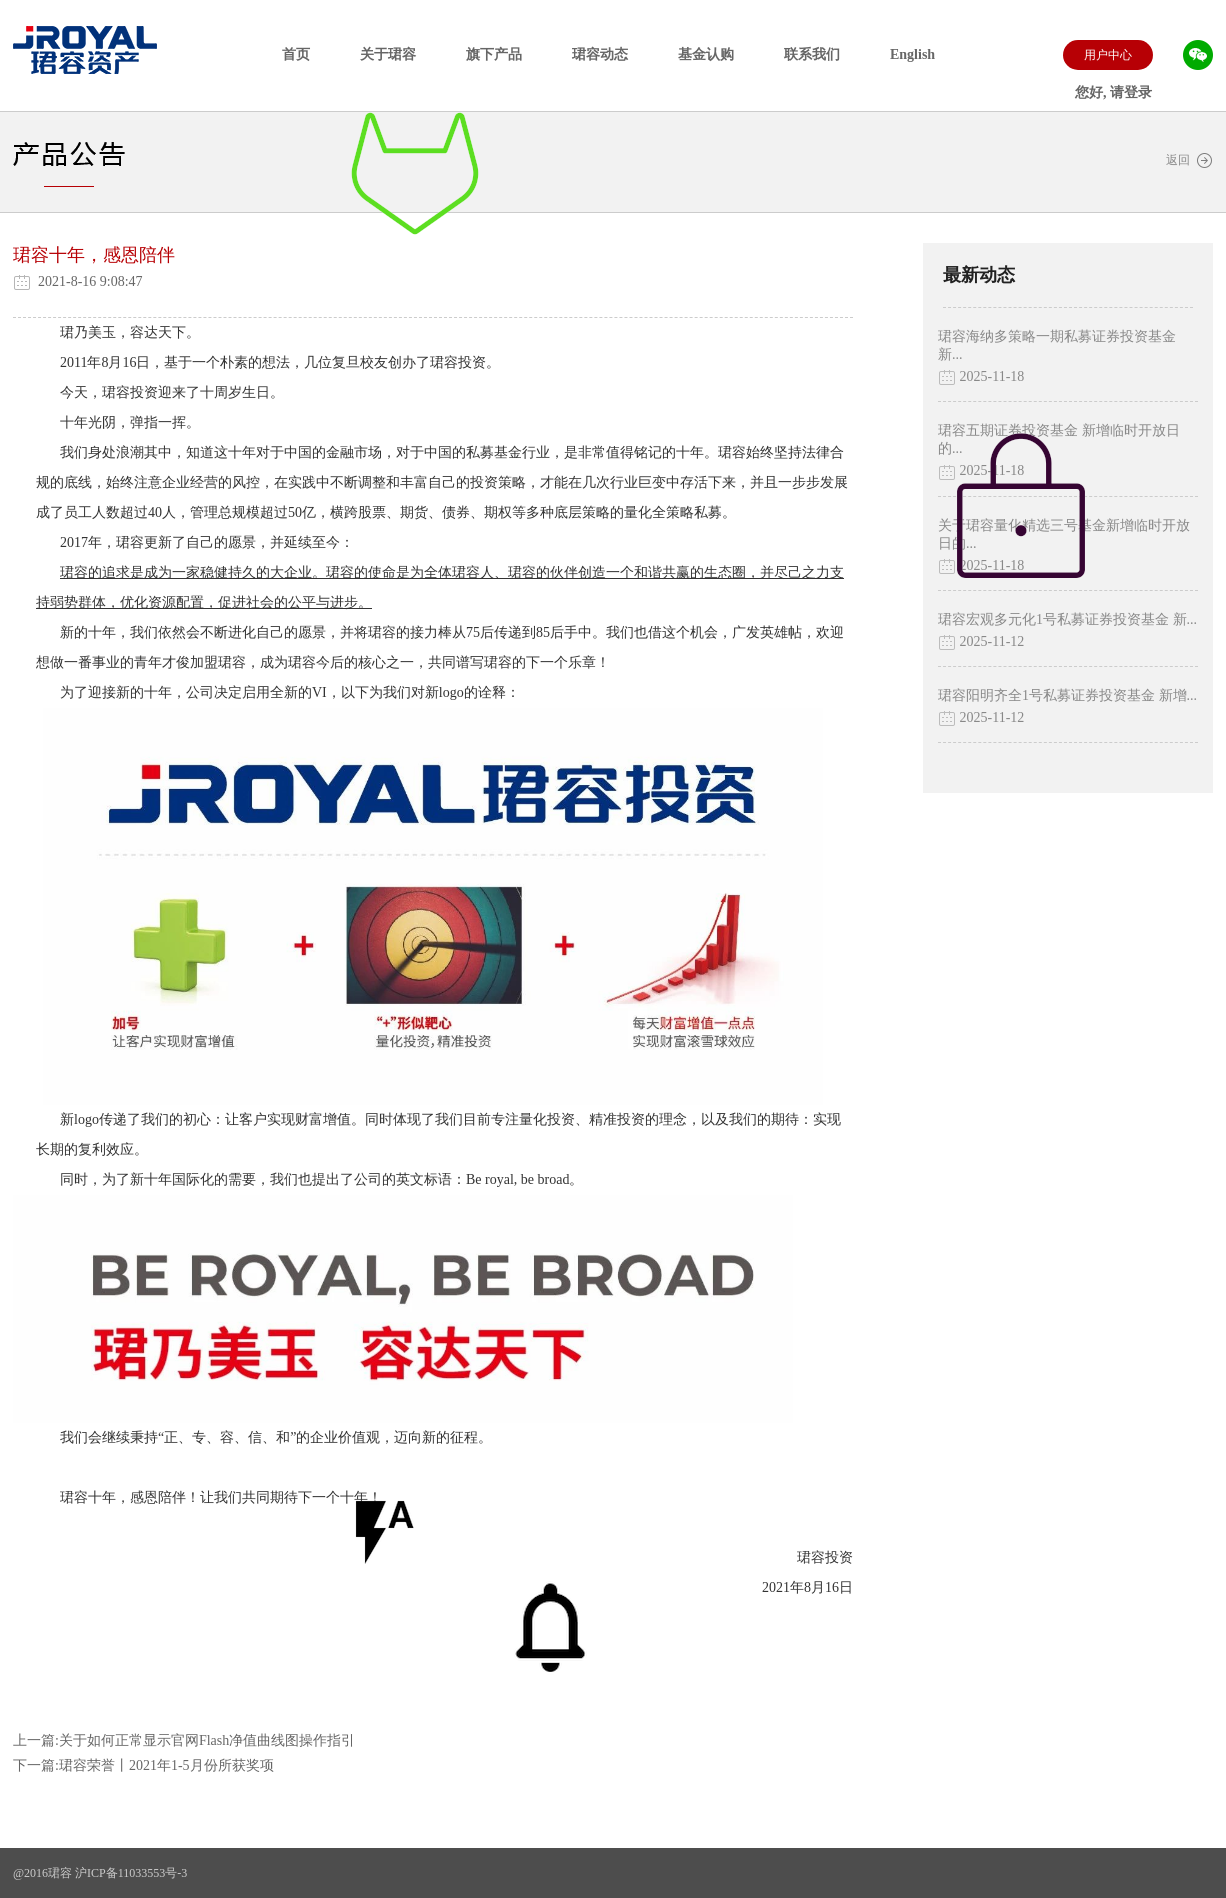 This screenshot has width=1226, height=1898. What do you see at coordinates (550, 1626) in the screenshot?
I see `view notifications` at bounding box center [550, 1626].